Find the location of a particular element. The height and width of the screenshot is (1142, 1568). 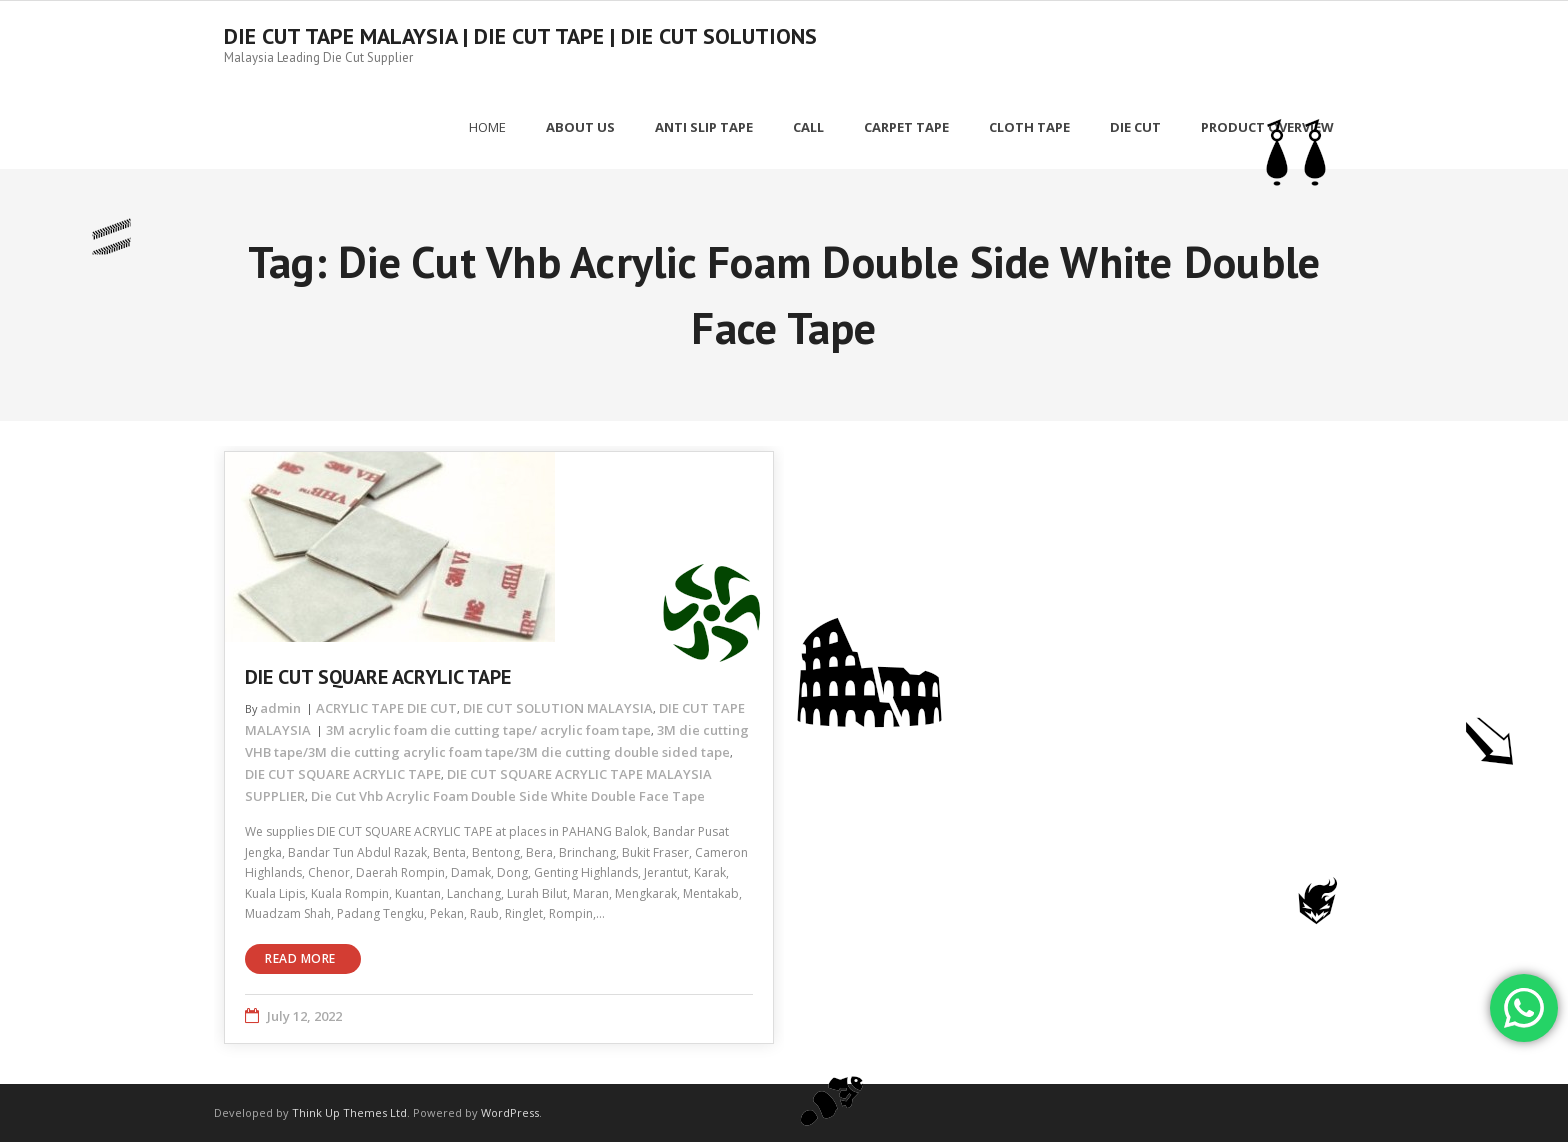

spirit or soul character in a game interface is located at coordinates (1316, 900).